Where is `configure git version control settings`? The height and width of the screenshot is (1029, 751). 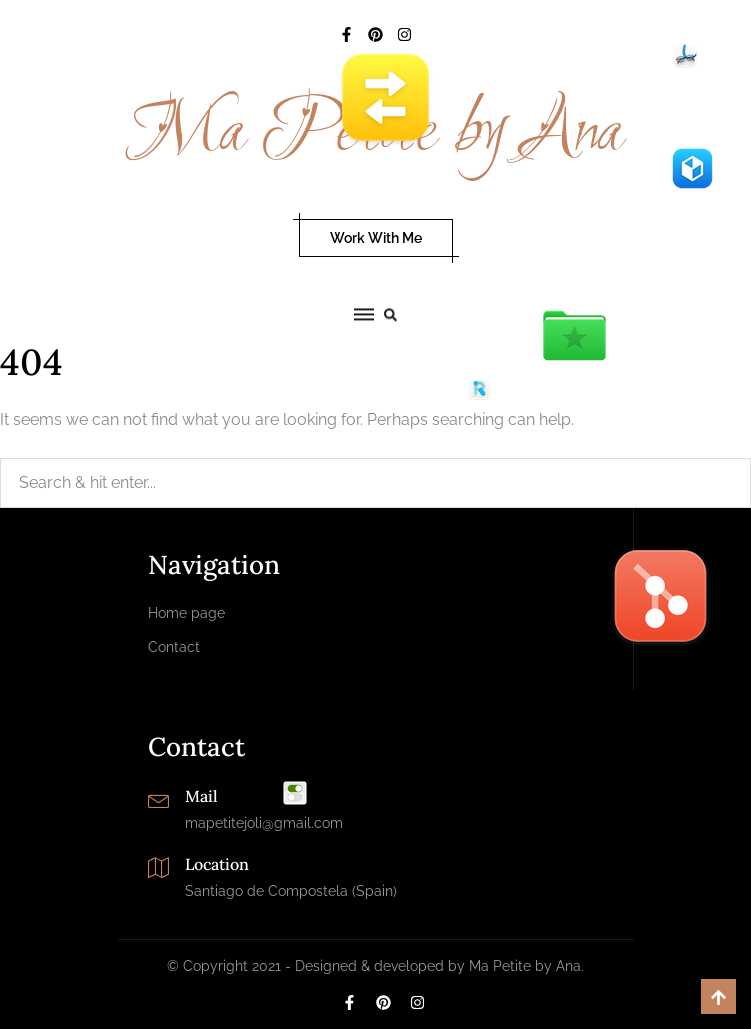
configure git version control settings is located at coordinates (660, 597).